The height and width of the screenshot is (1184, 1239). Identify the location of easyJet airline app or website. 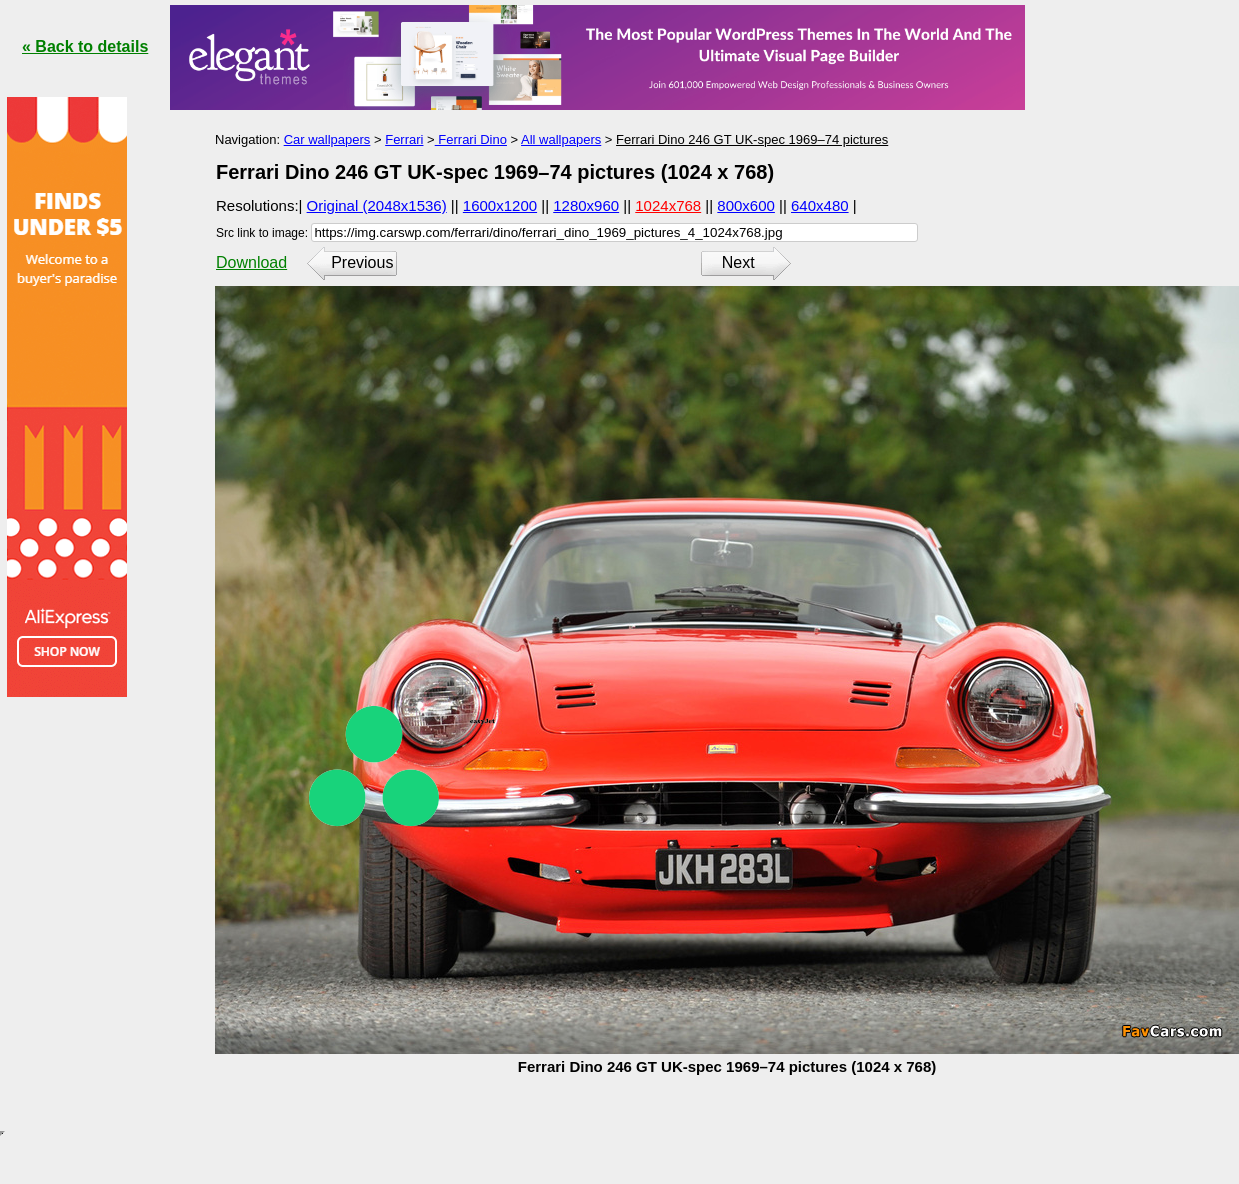
(482, 721).